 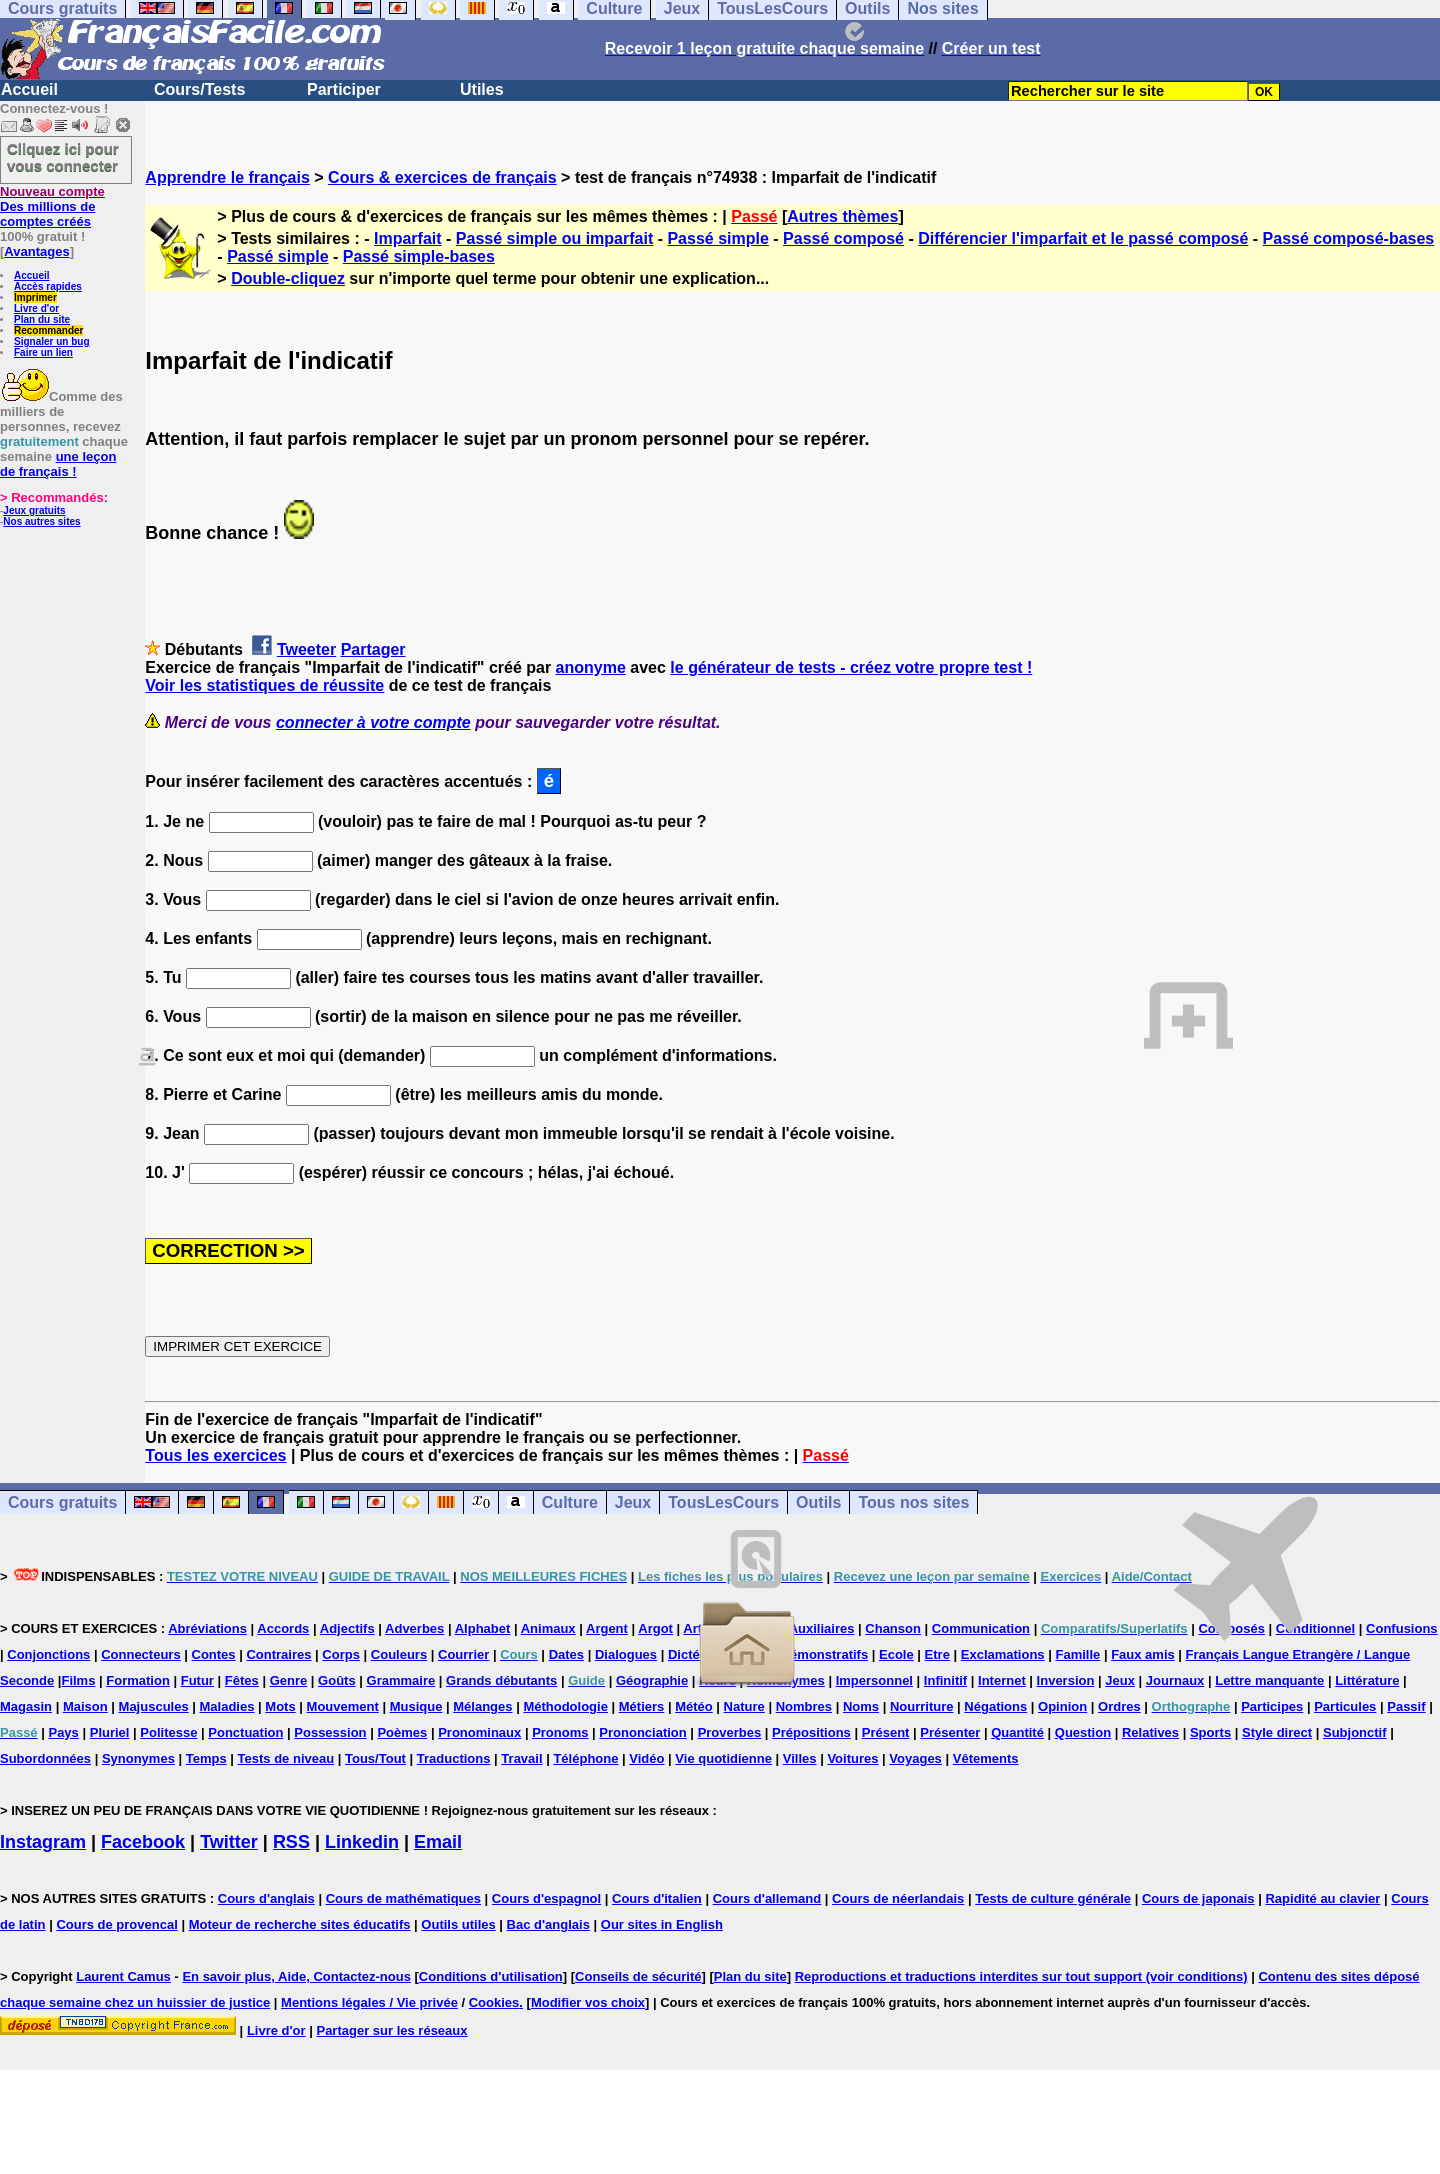 What do you see at coordinates (147, 1056) in the screenshot?
I see `apply underline formatting to selected text` at bounding box center [147, 1056].